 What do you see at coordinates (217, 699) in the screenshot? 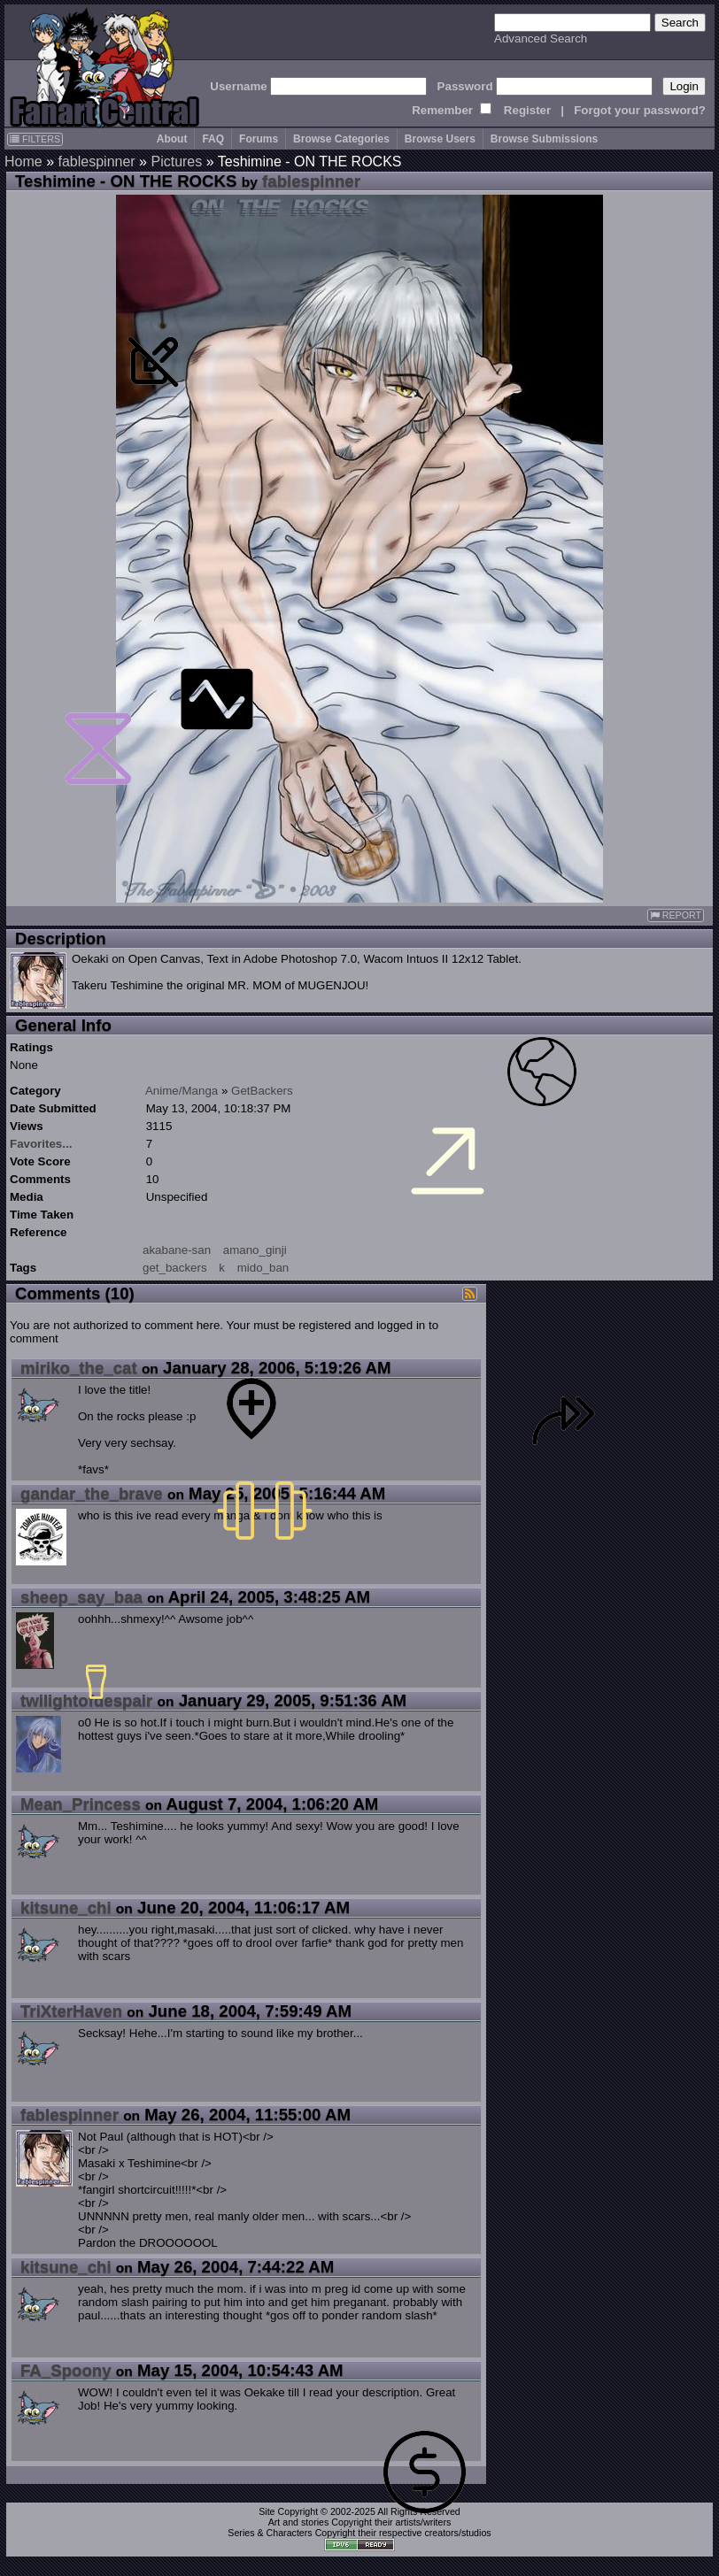
I see `toggle triangle waveform in audio settings` at bounding box center [217, 699].